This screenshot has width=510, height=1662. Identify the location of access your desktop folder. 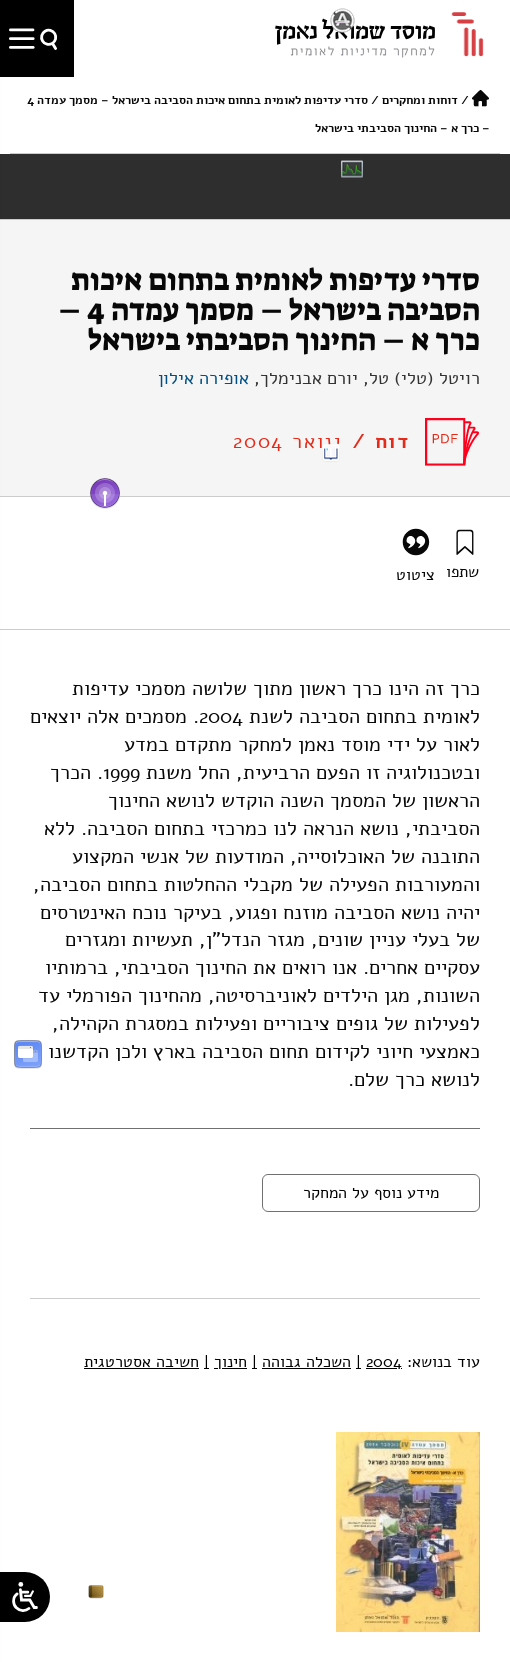
(96, 1591).